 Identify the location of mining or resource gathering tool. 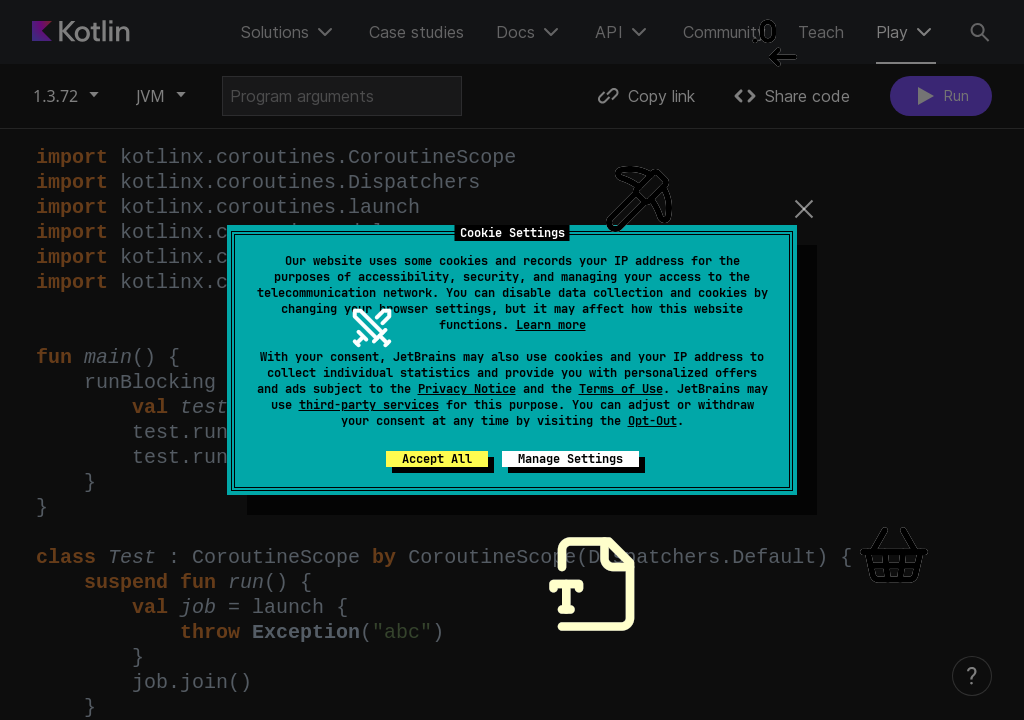
(639, 199).